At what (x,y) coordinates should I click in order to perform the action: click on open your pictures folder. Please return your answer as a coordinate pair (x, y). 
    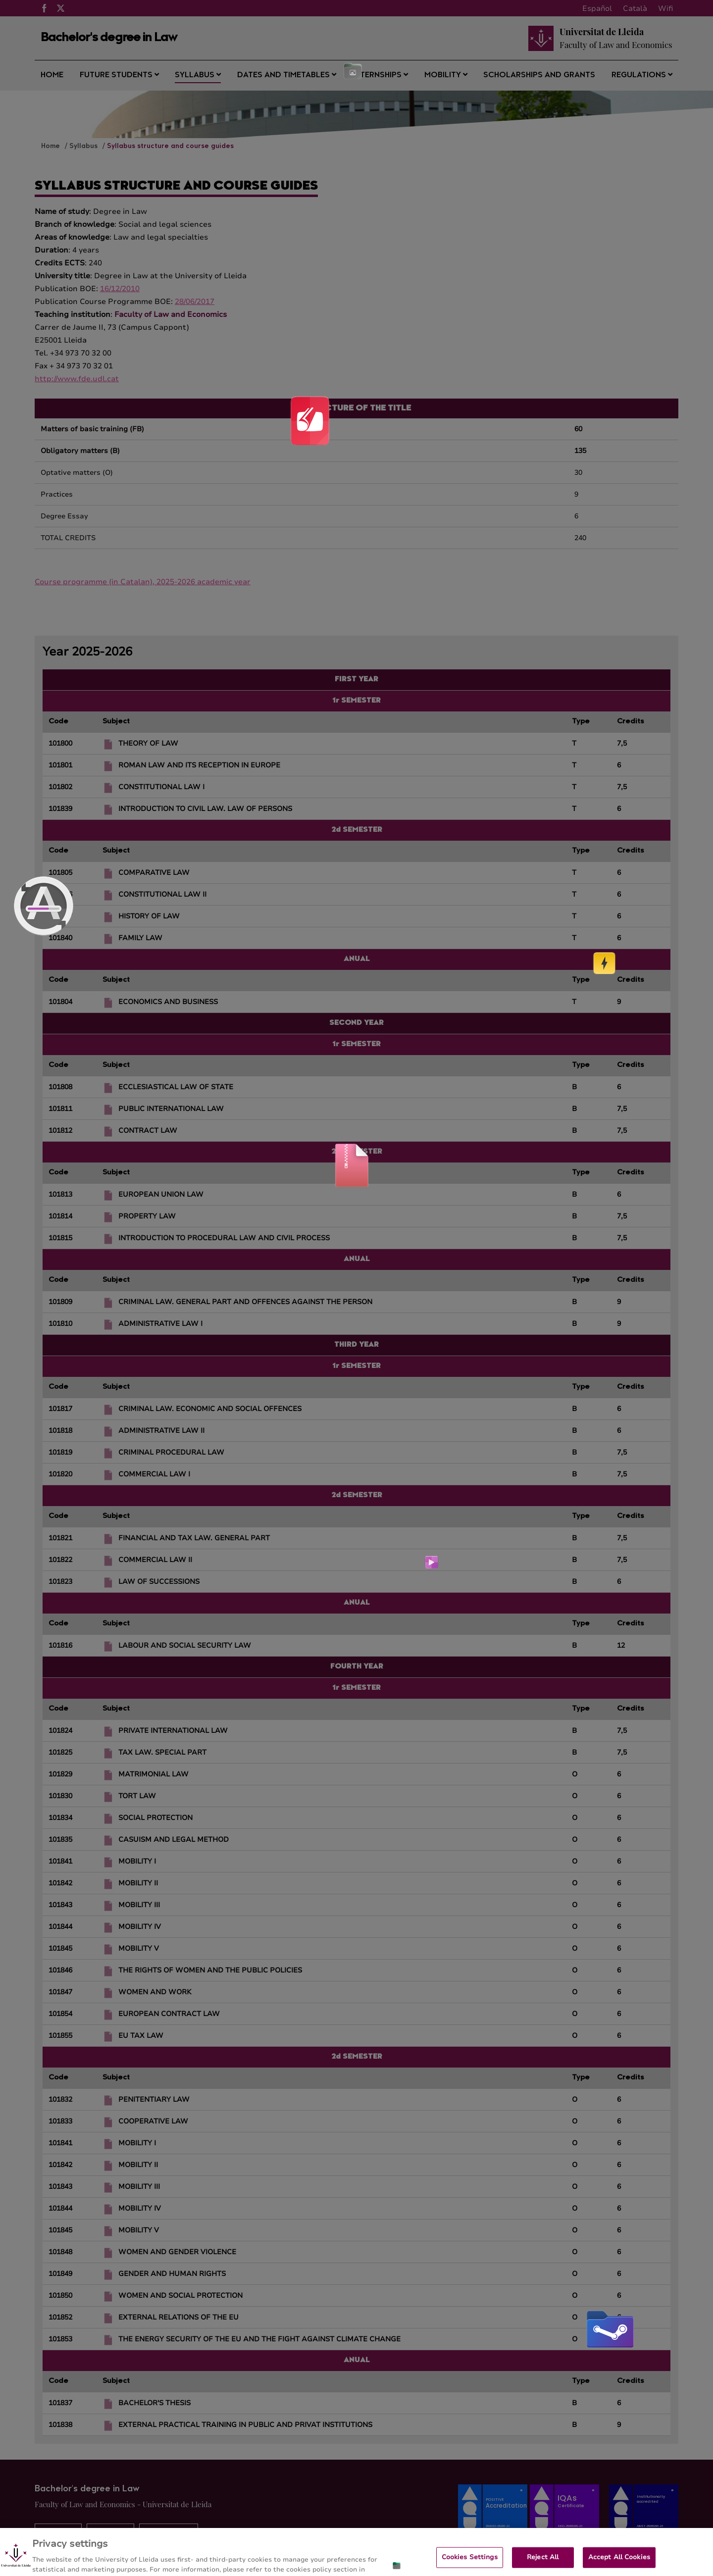
    Looking at the image, I should click on (353, 71).